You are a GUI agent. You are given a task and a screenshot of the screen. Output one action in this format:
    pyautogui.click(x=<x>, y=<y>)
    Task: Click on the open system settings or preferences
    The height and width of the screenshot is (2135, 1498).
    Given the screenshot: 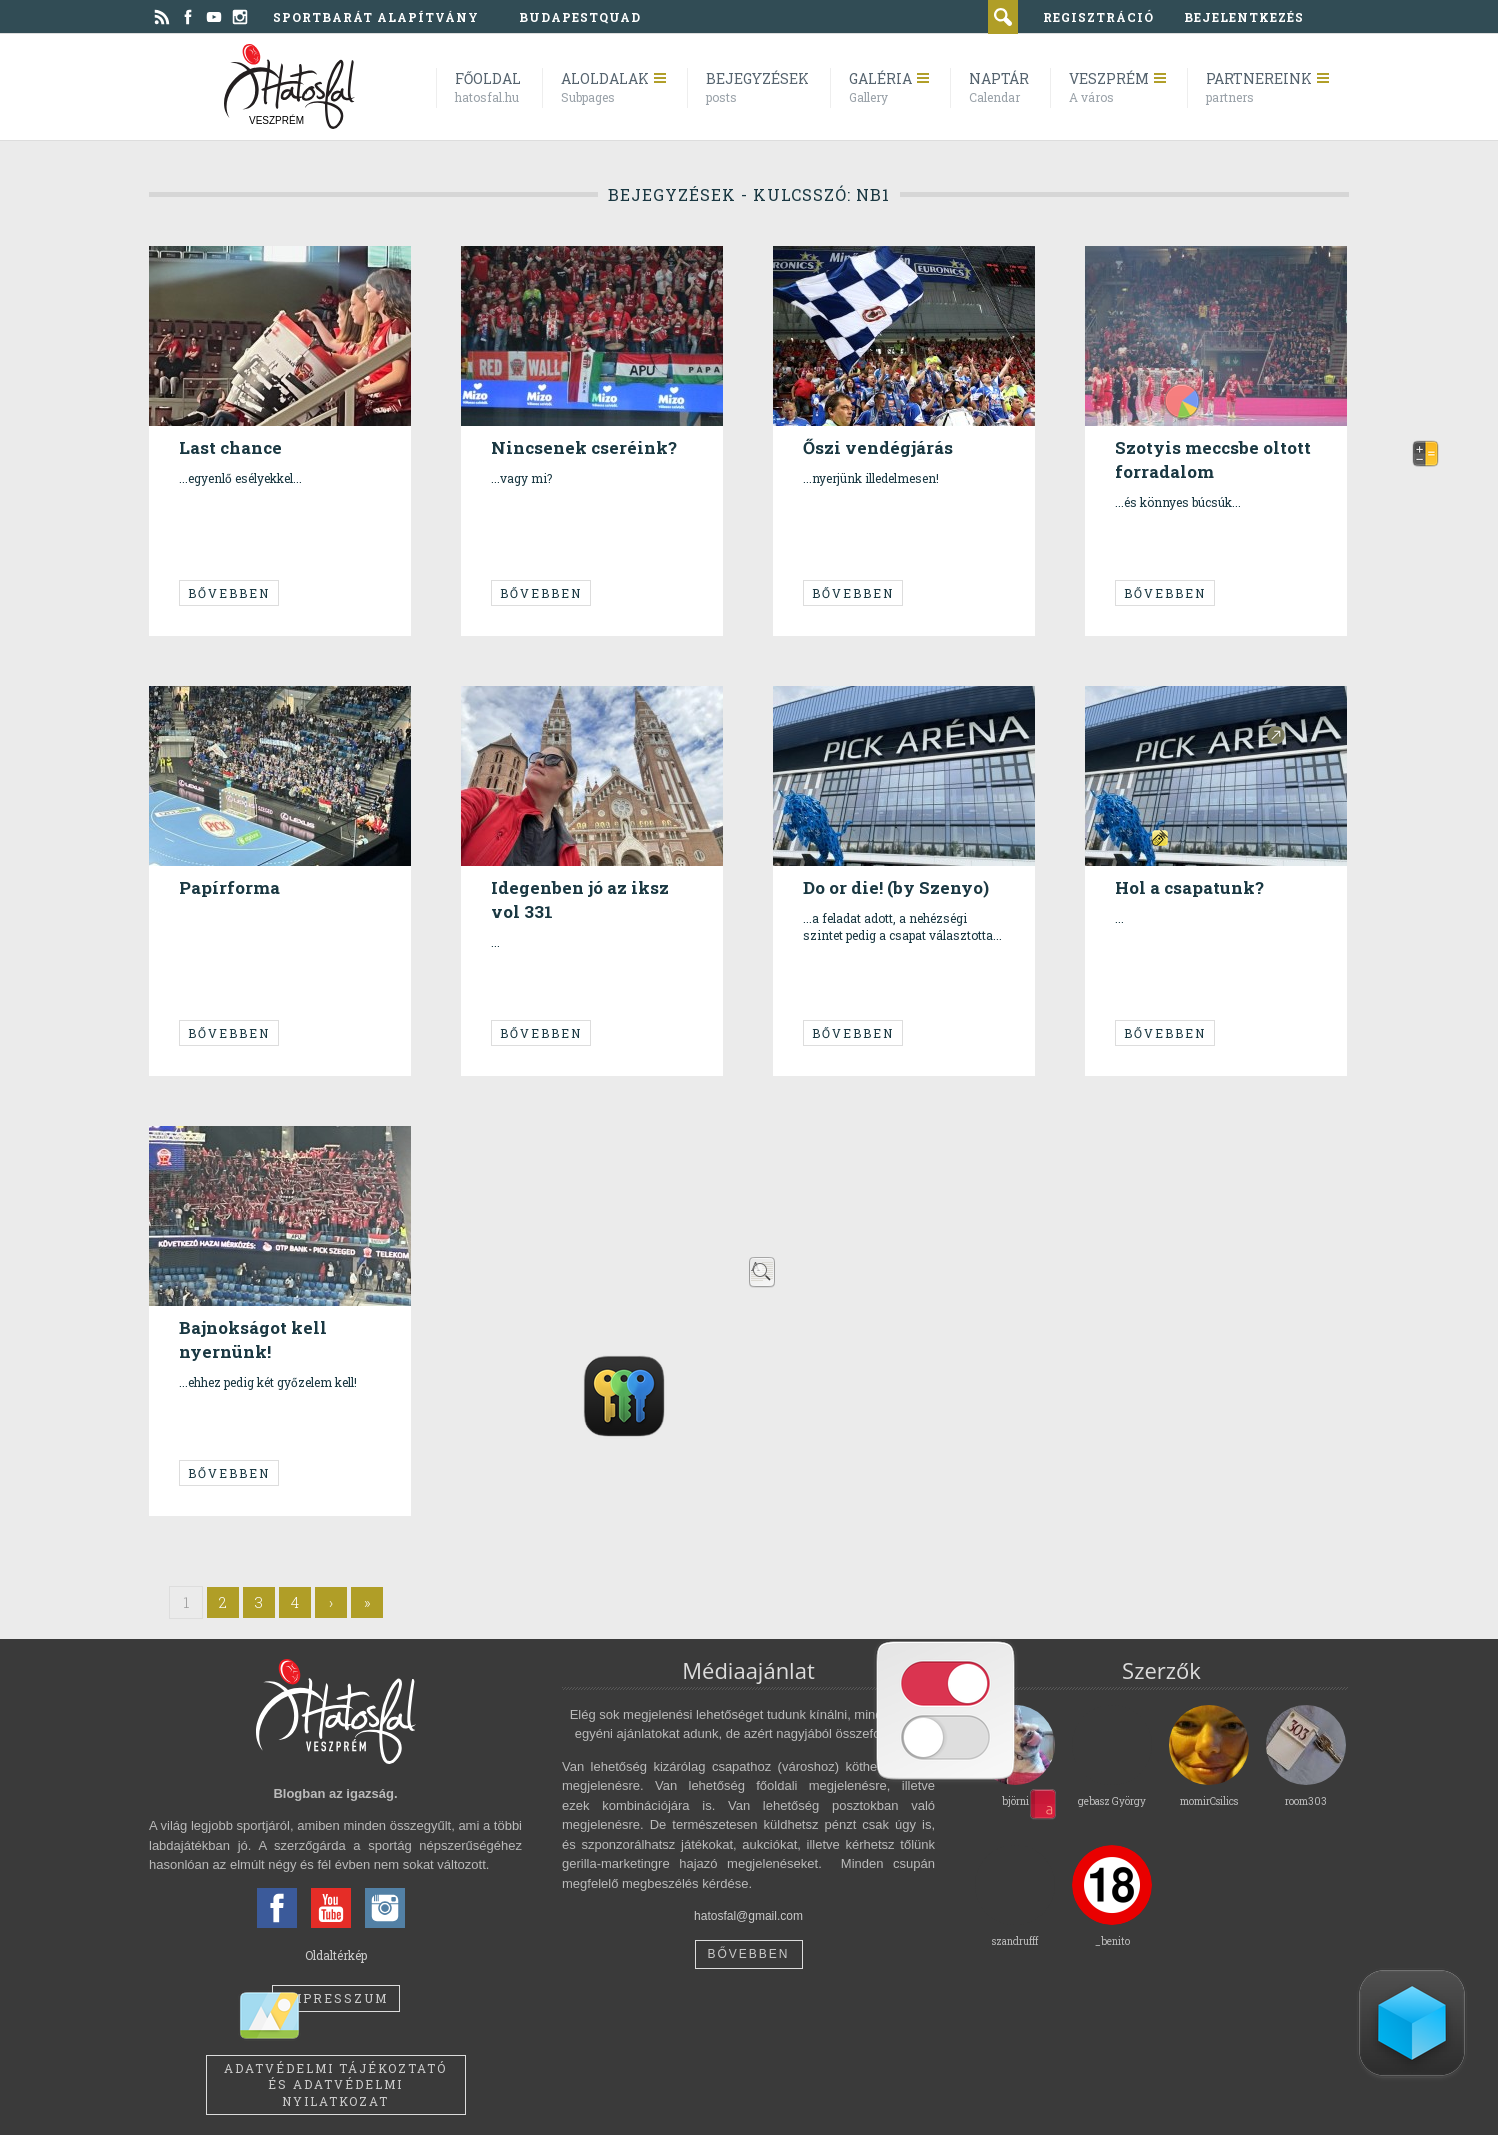 What is the action you would take?
    pyautogui.click(x=945, y=1710)
    